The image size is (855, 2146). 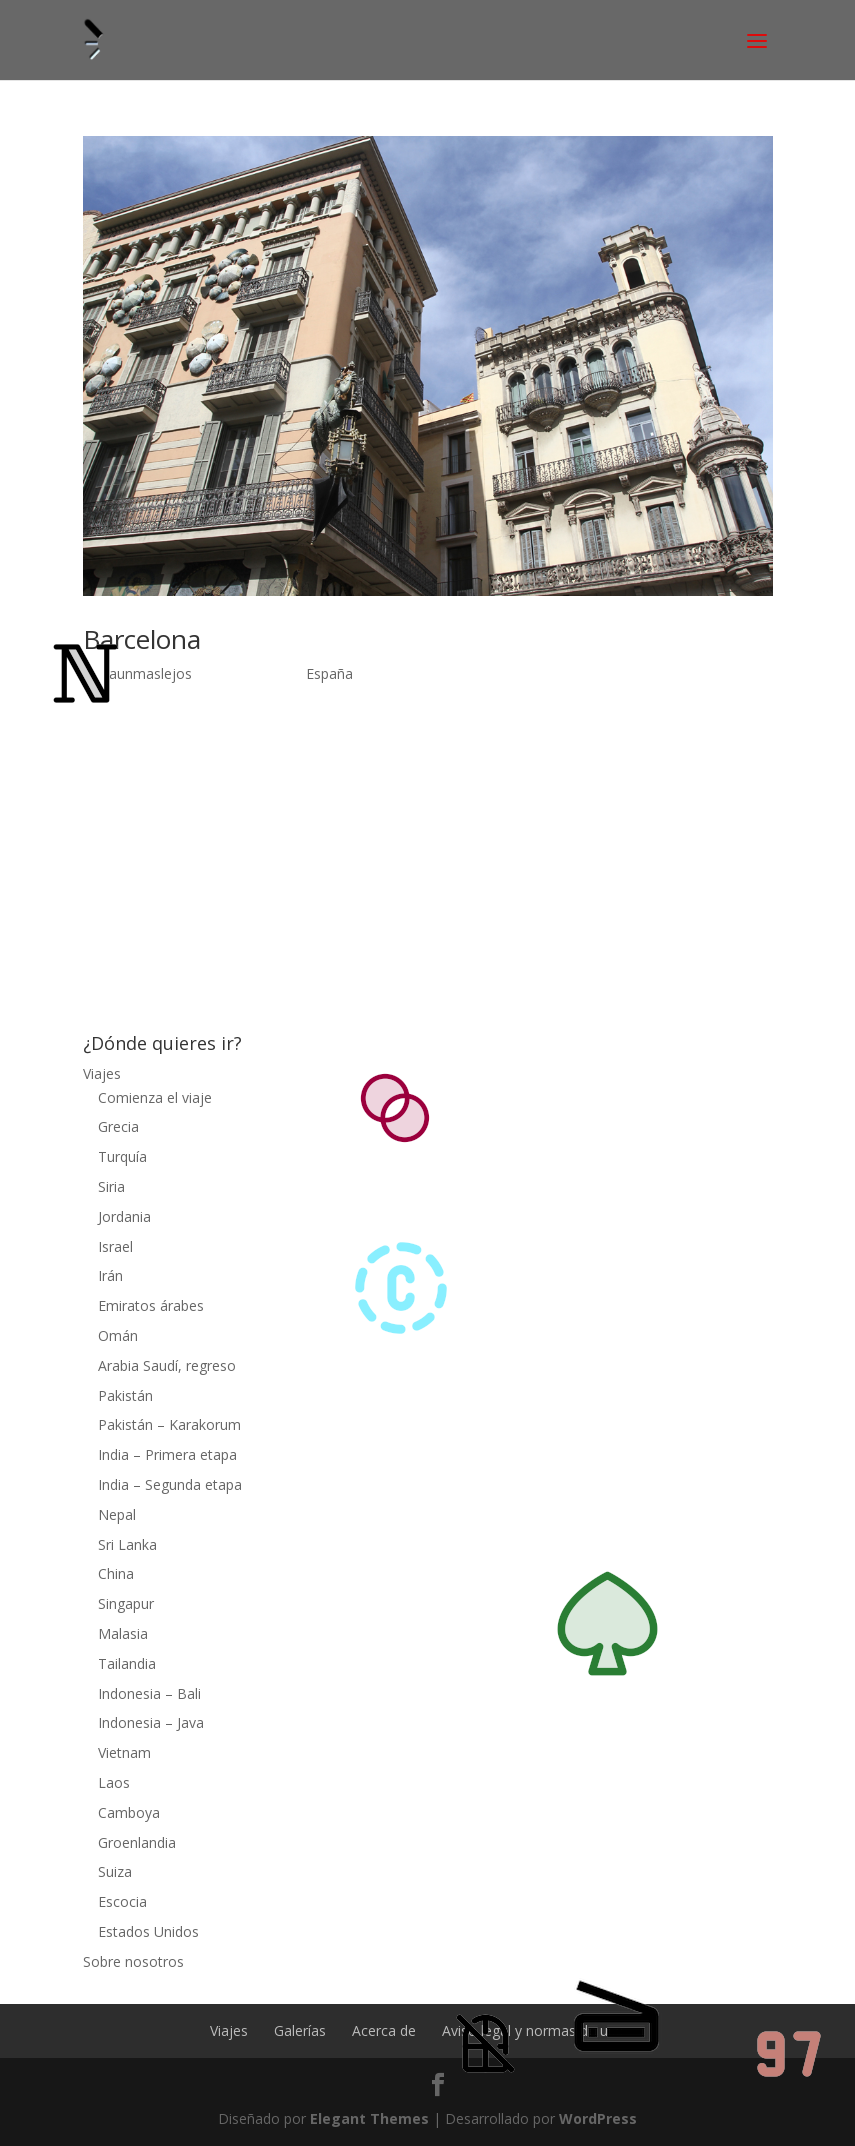 What do you see at coordinates (616, 2013) in the screenshot?
I see `scan a document or image` at bounding box center [616, 2013].